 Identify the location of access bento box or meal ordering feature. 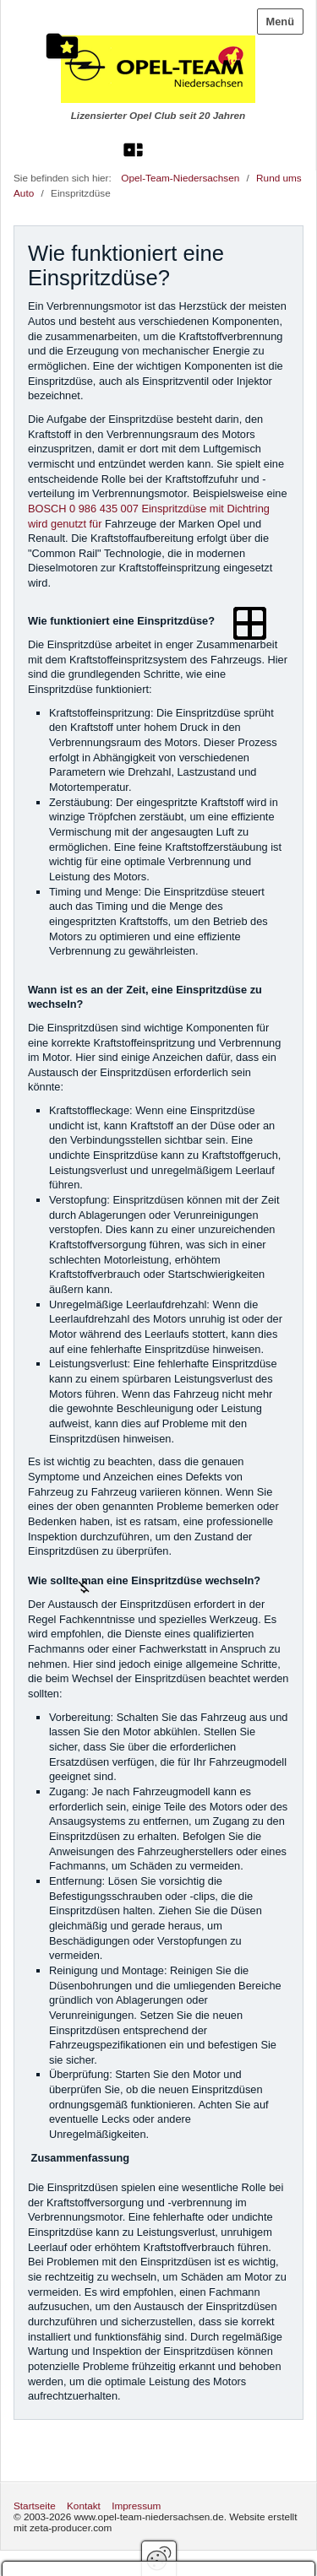
(133, 149).